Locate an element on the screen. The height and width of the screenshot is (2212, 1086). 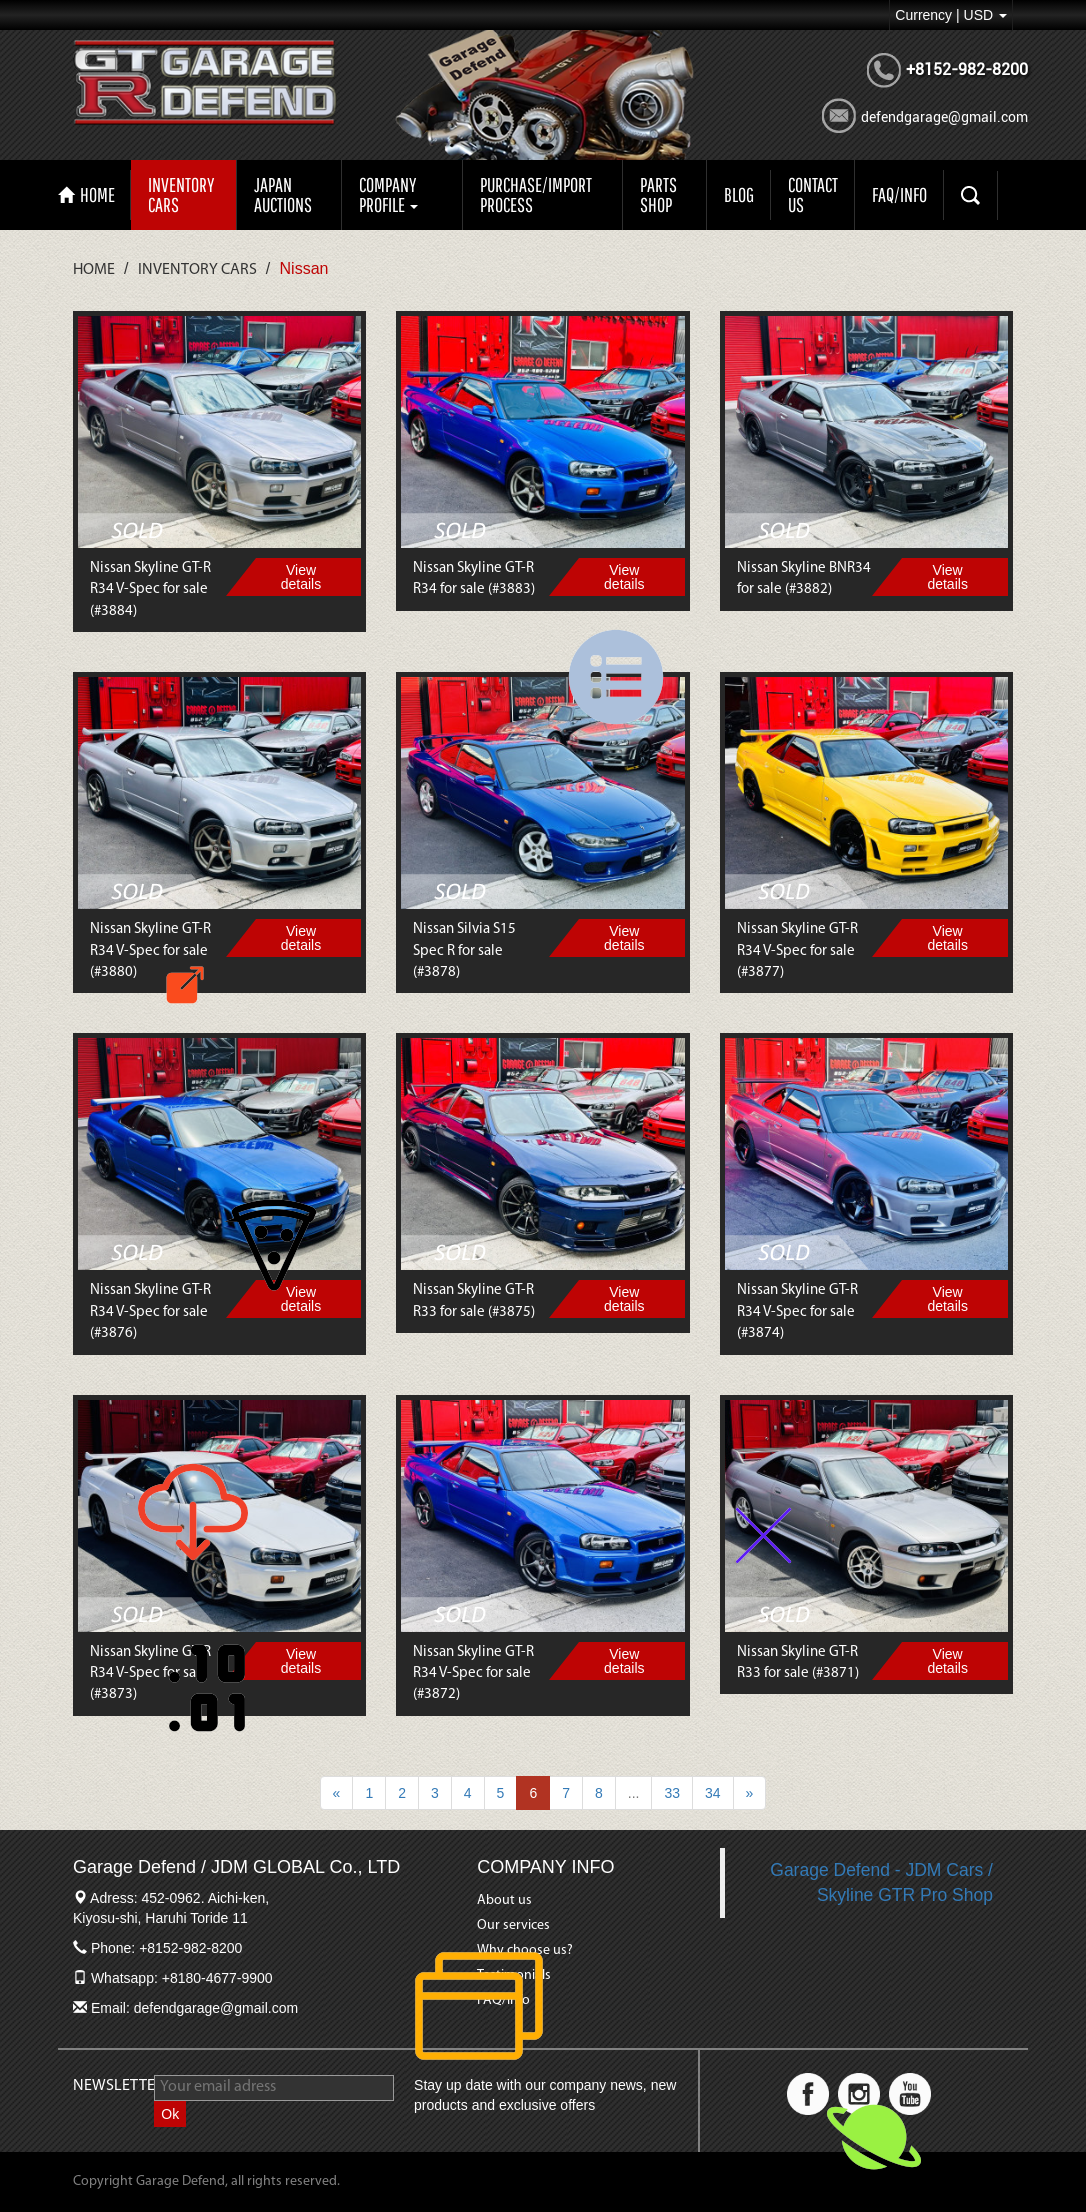
view open browser windows is located at coordinates (479, 2006).